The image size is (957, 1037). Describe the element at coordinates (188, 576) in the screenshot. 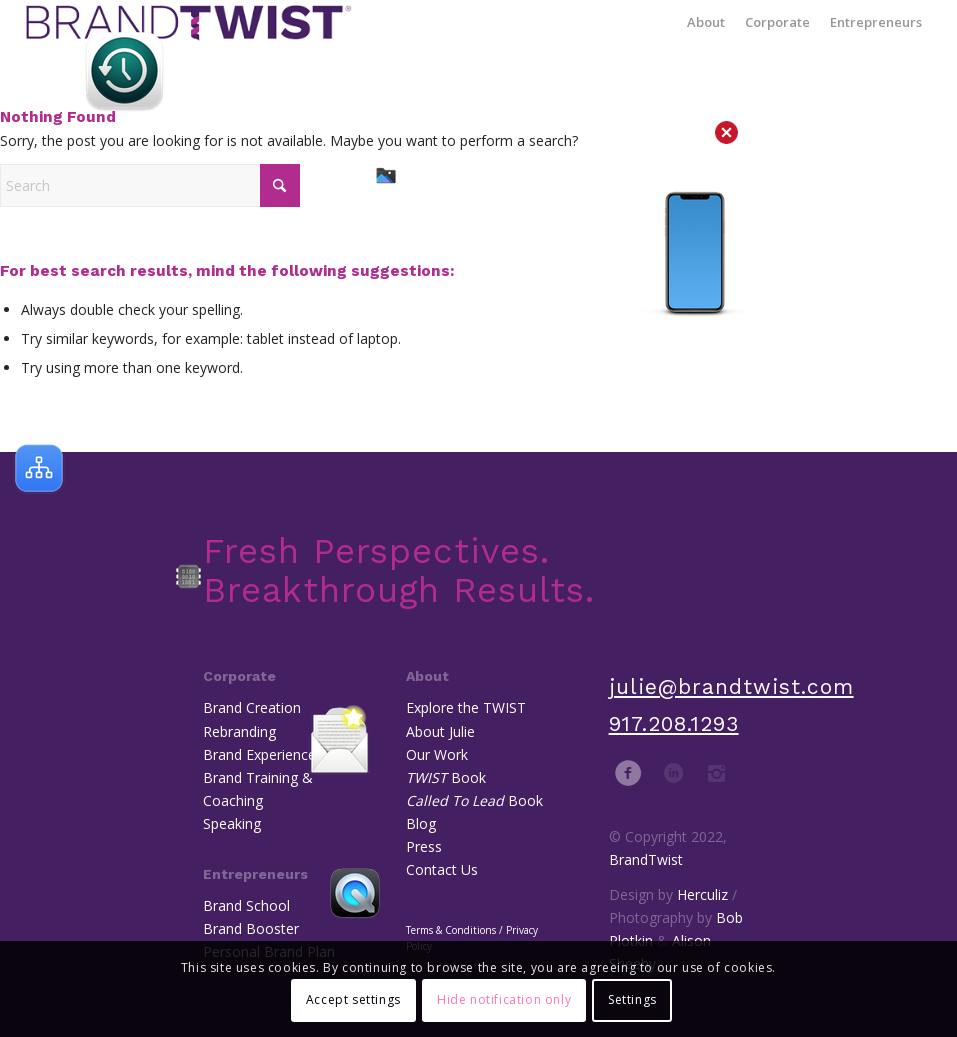

I see `firmware file type indicator` at that location.